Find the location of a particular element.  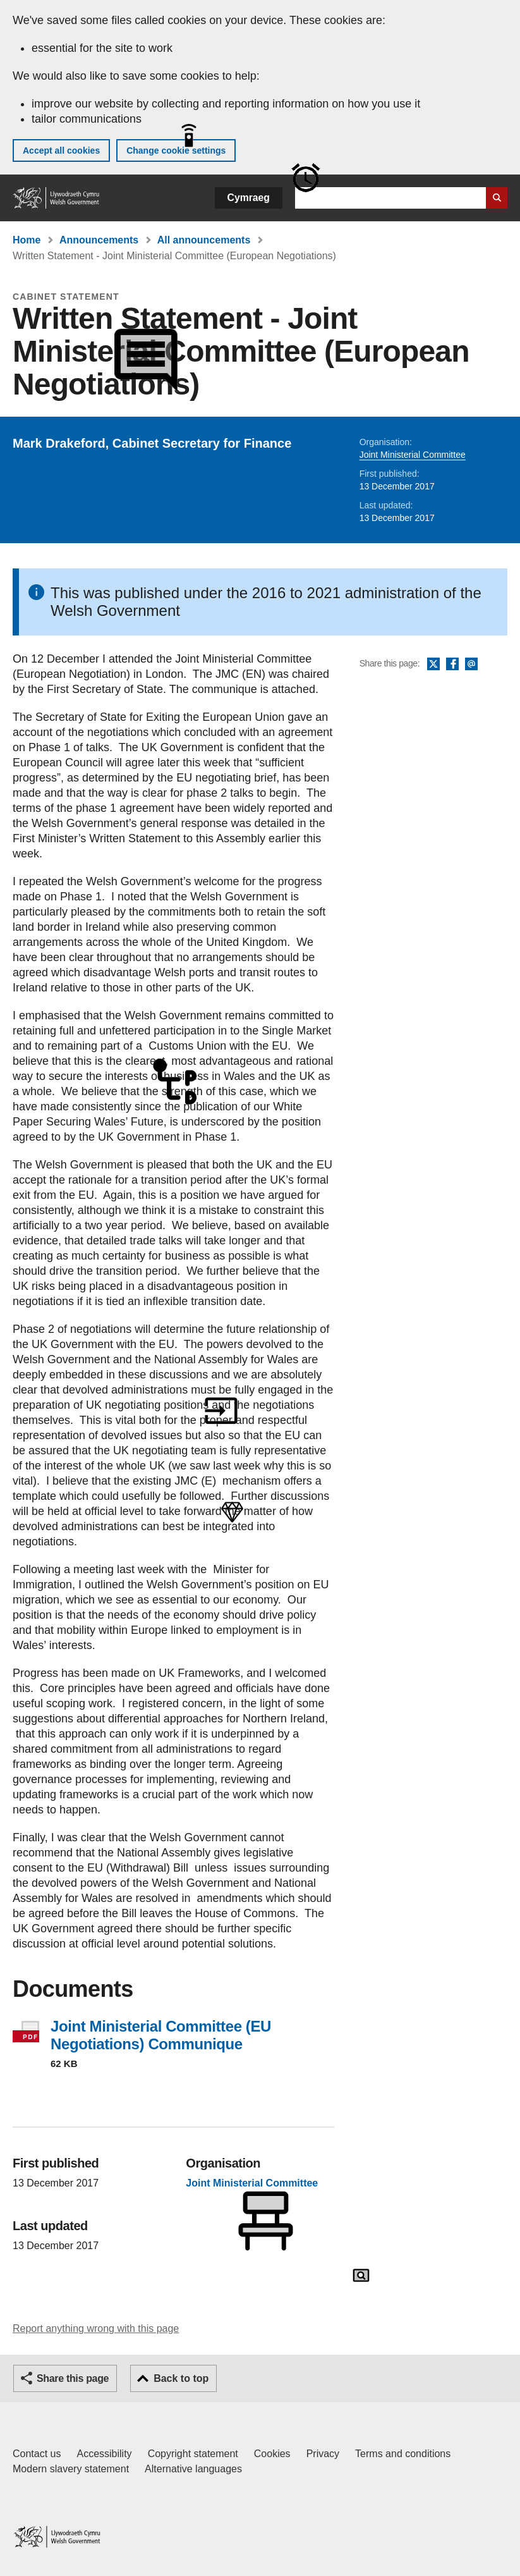

input or import data into the current view is located at coordinates (221, 1411).